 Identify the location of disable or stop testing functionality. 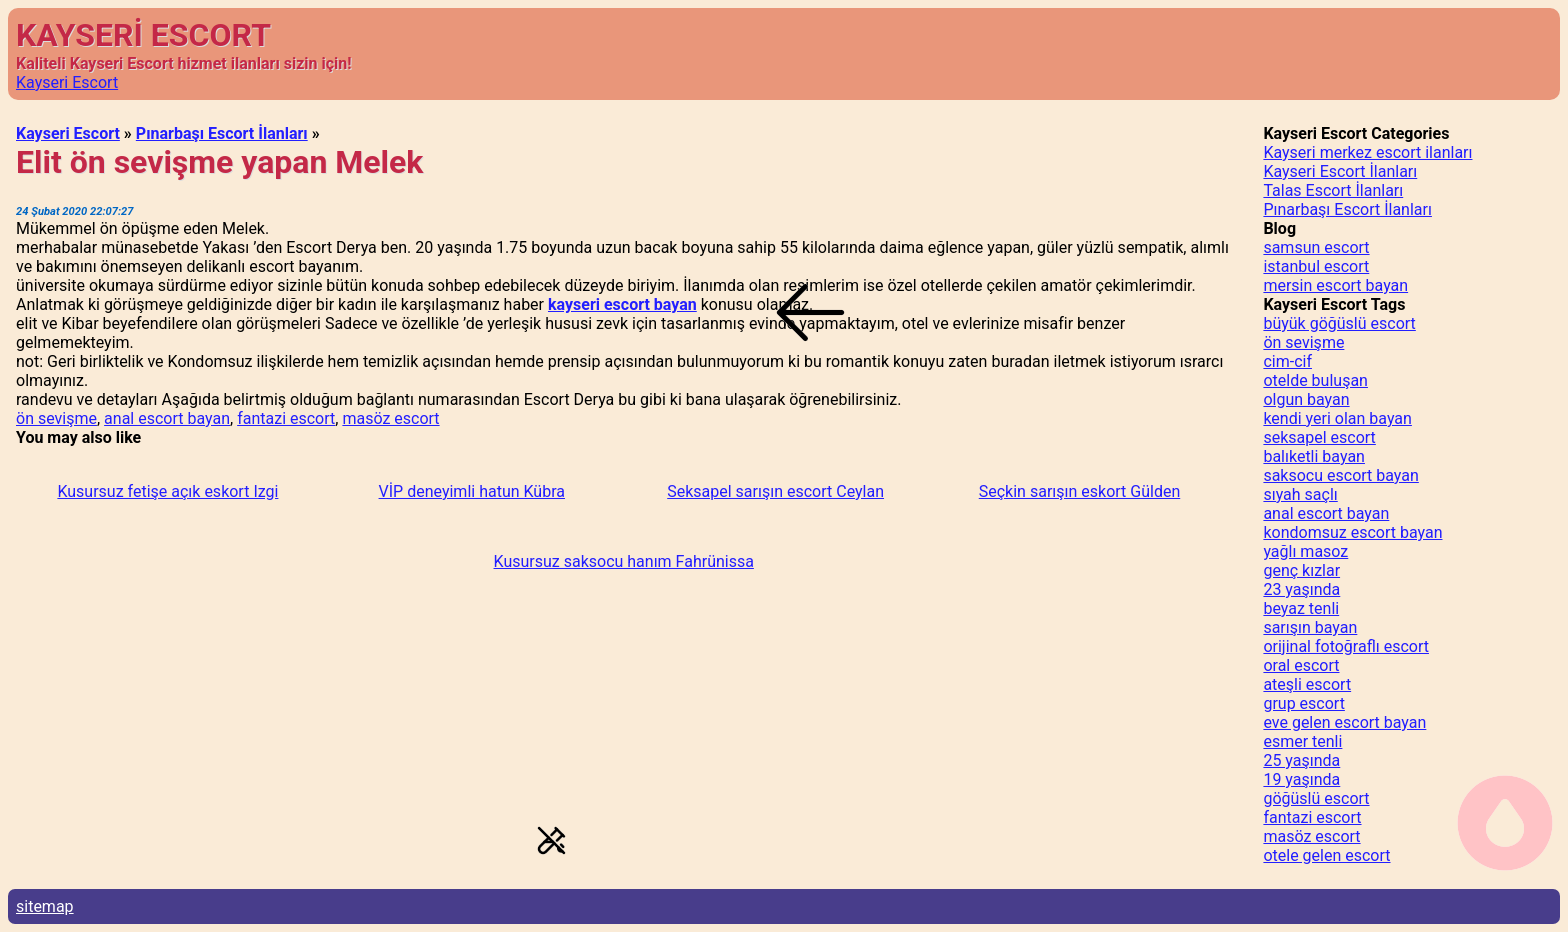
(551, 840).